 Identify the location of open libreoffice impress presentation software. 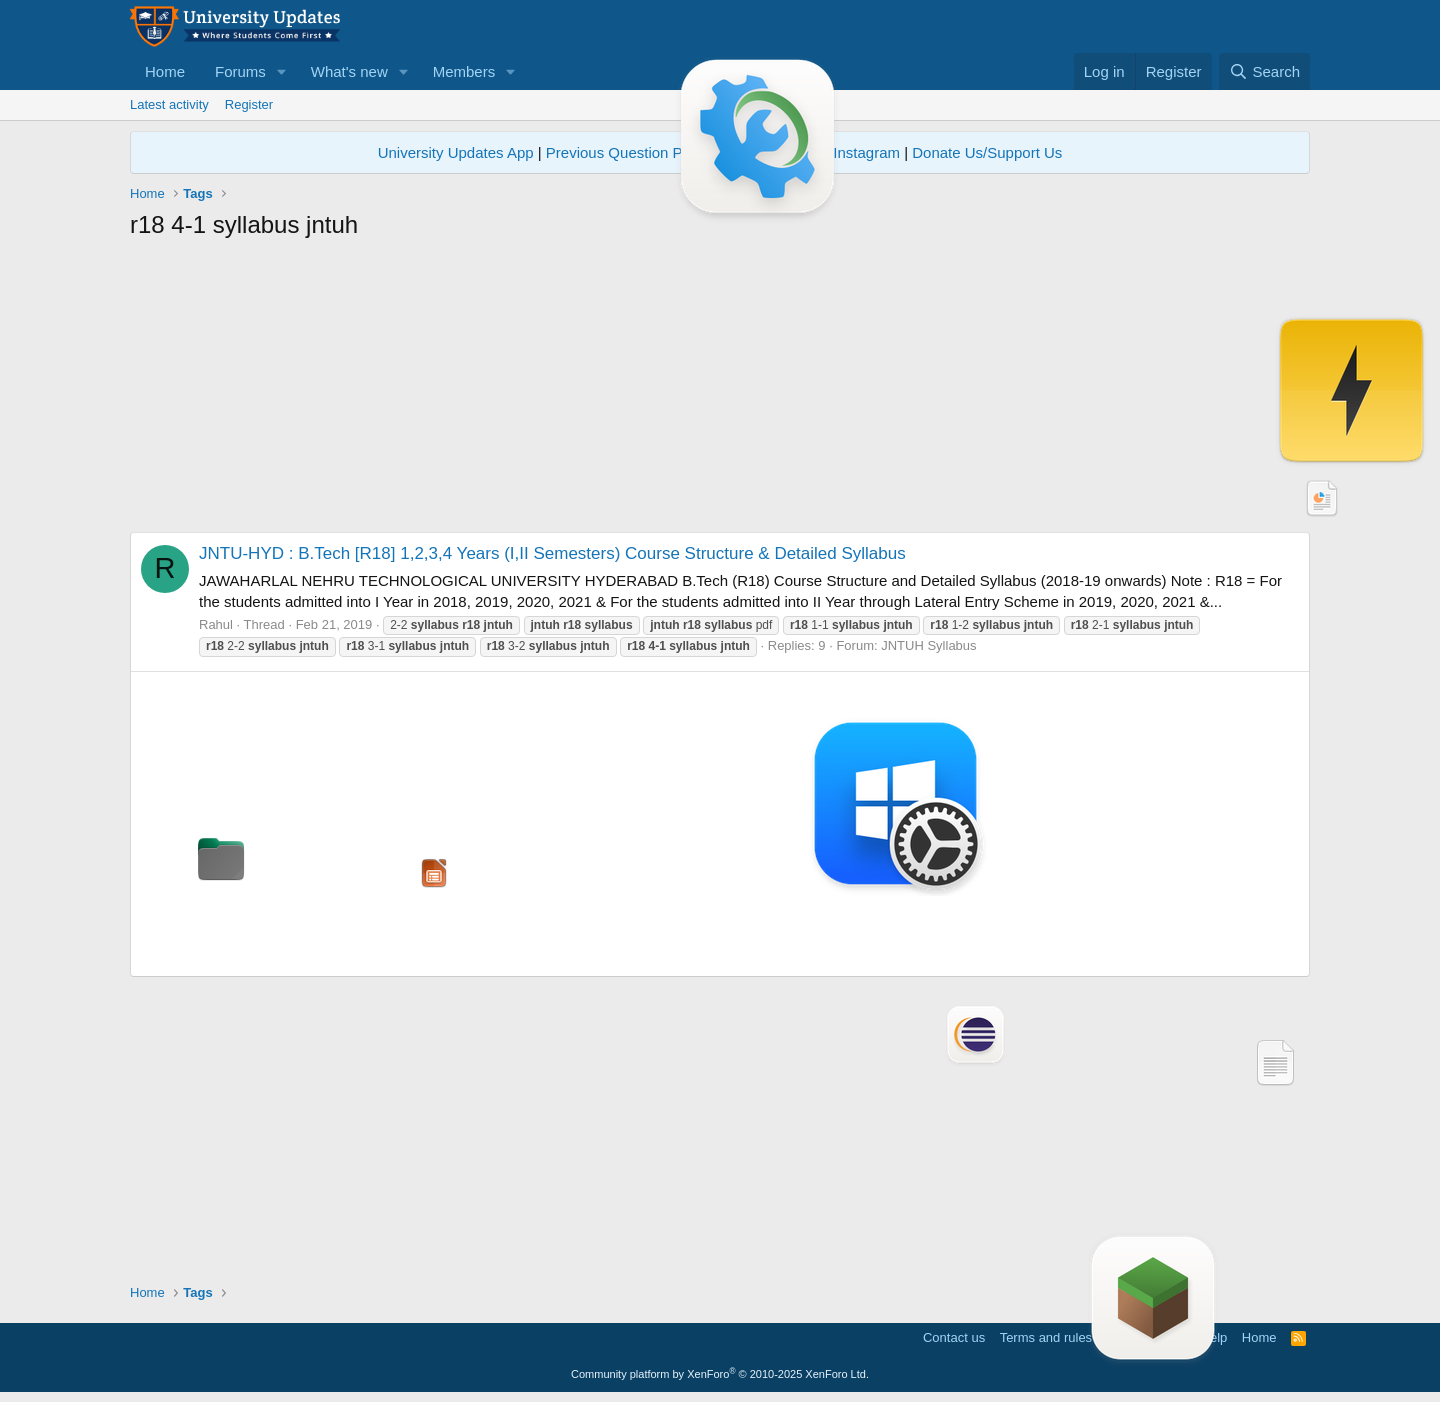
(434, 873).